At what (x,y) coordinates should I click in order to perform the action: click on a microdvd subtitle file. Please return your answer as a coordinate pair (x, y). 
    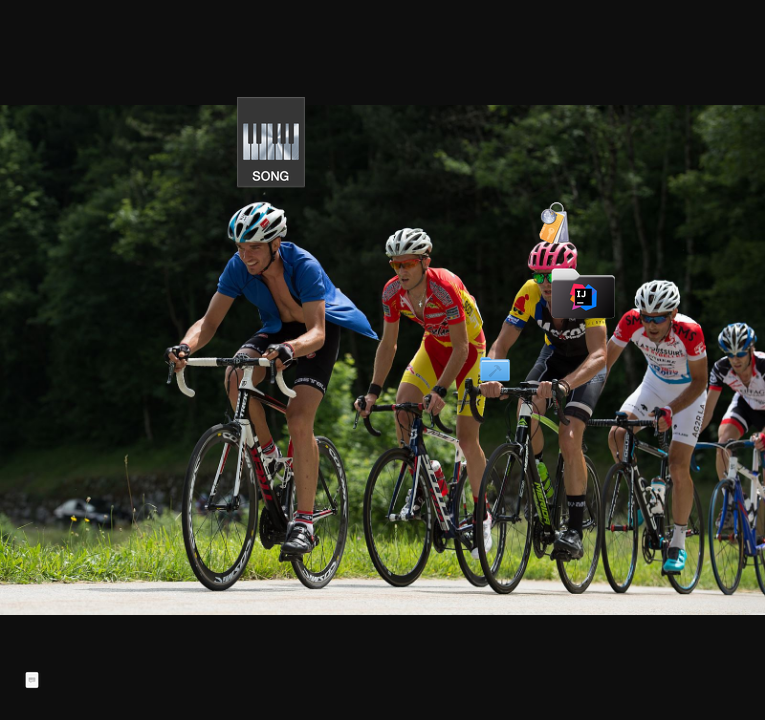
    Looking at the image, I should click on (32, 680).